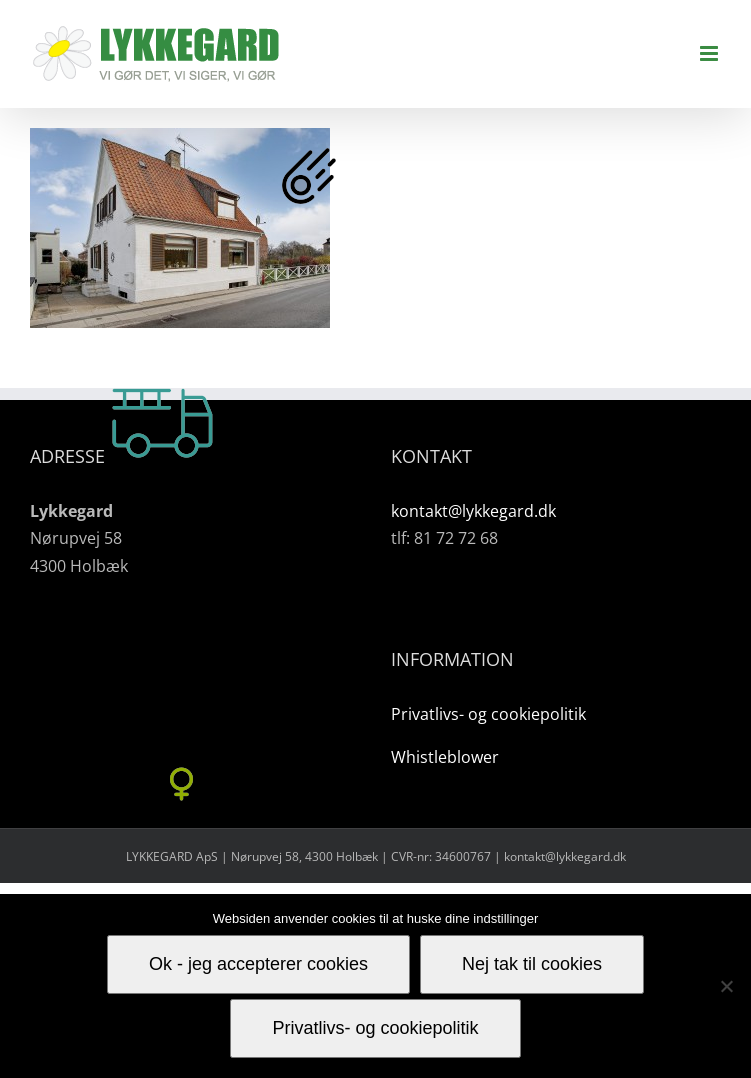 This screenshot has width=751, height=1078. Describe the element at coordinates (181, 783) in the screenshot. I see `indicates female gender option` at that location.